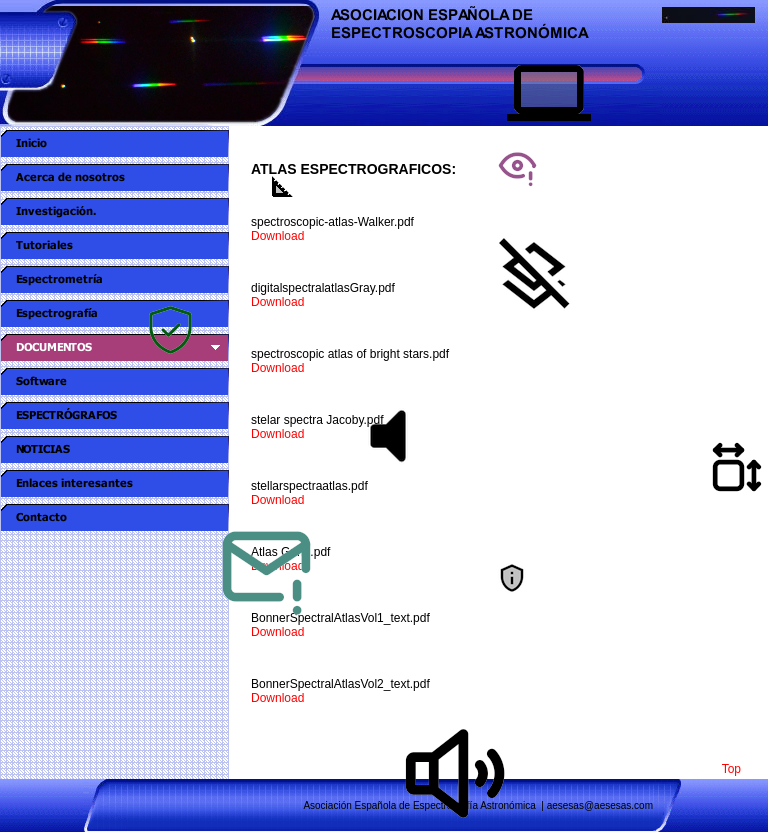  I want to click on clear all map layers, so click(534, 277).